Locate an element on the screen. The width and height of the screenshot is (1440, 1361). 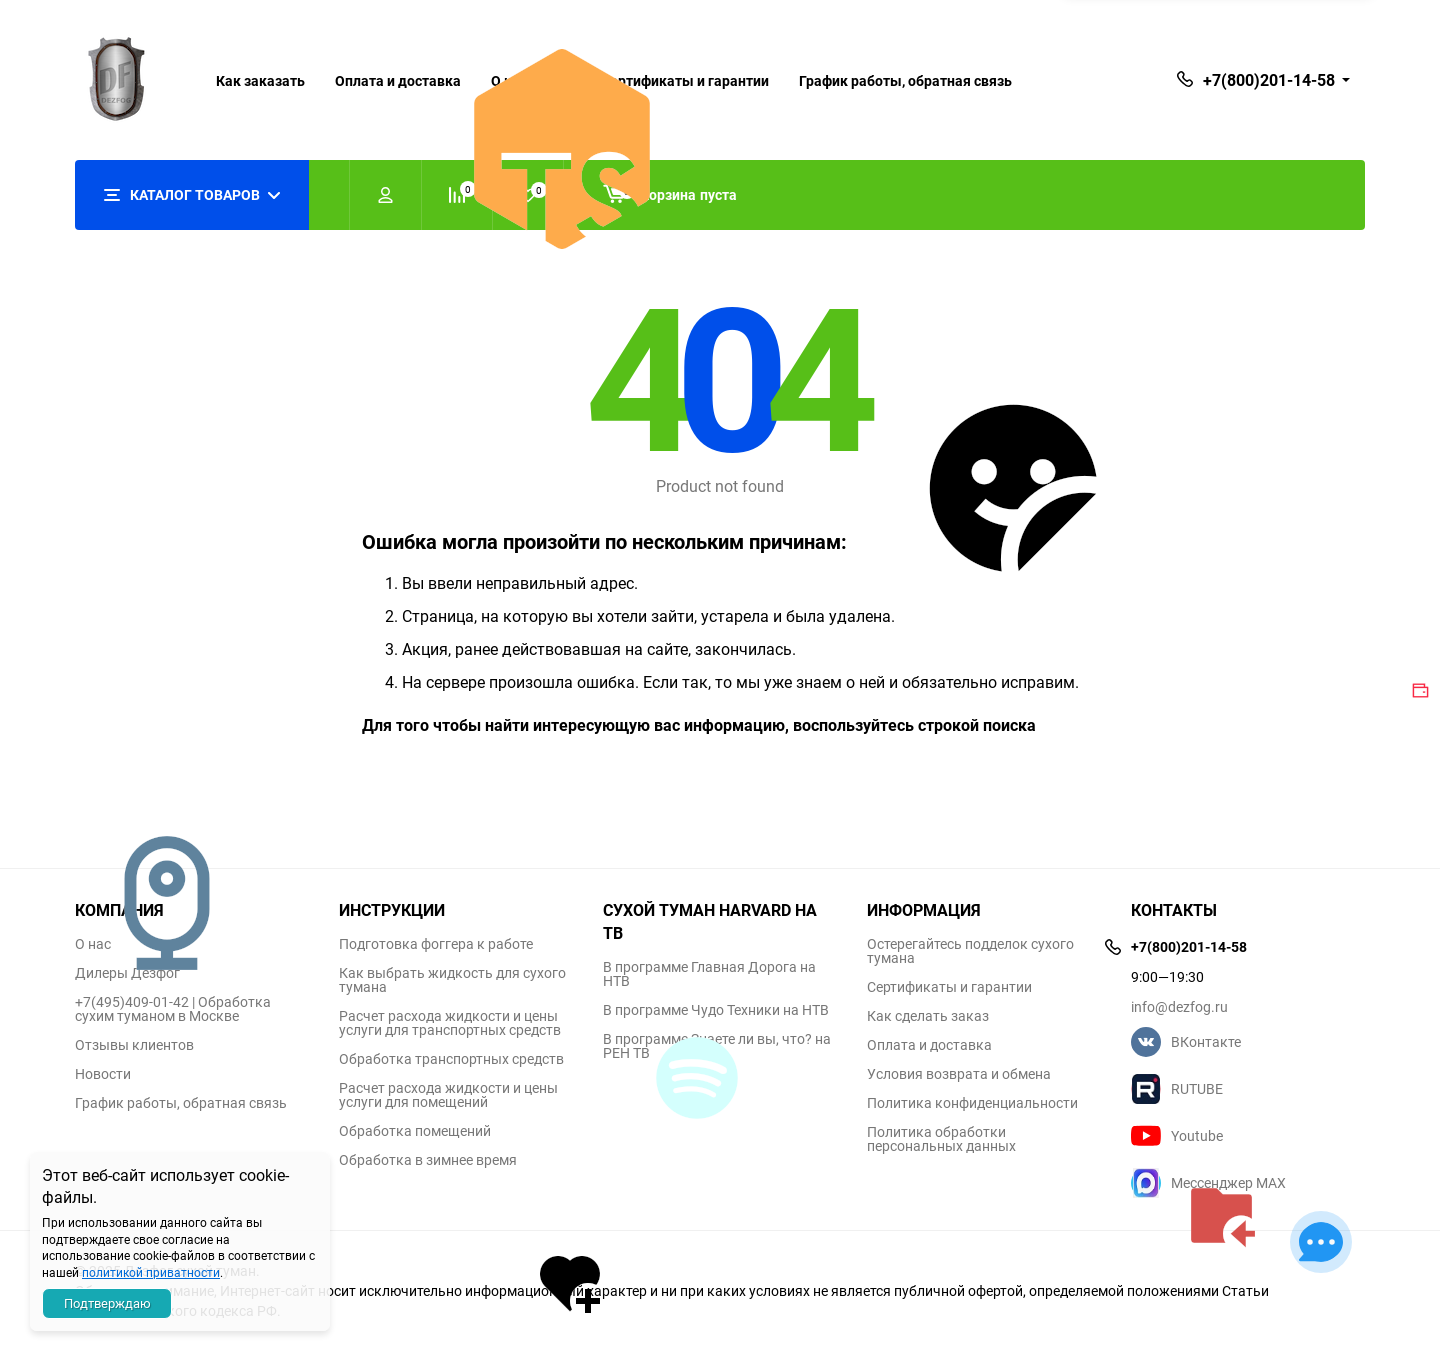
access your wallet or payment methods is located at coordinates (1420, 690).